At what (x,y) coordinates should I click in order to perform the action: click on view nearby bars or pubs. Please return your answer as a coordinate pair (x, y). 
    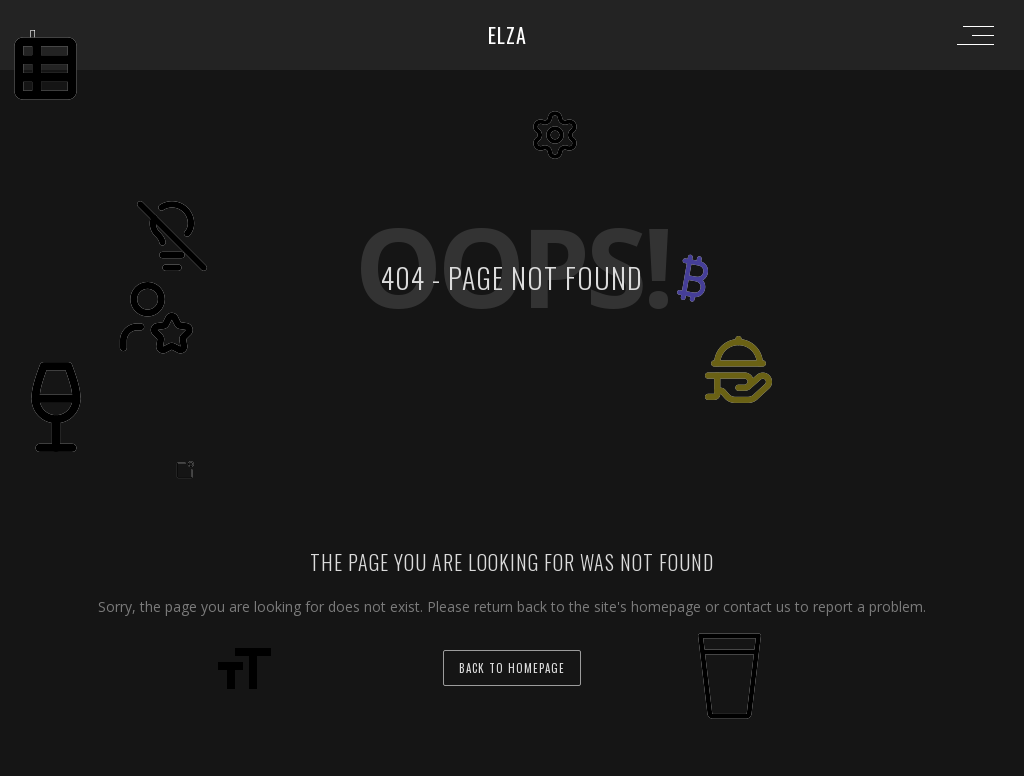
    Looking at the image, I should click on (729, 674).